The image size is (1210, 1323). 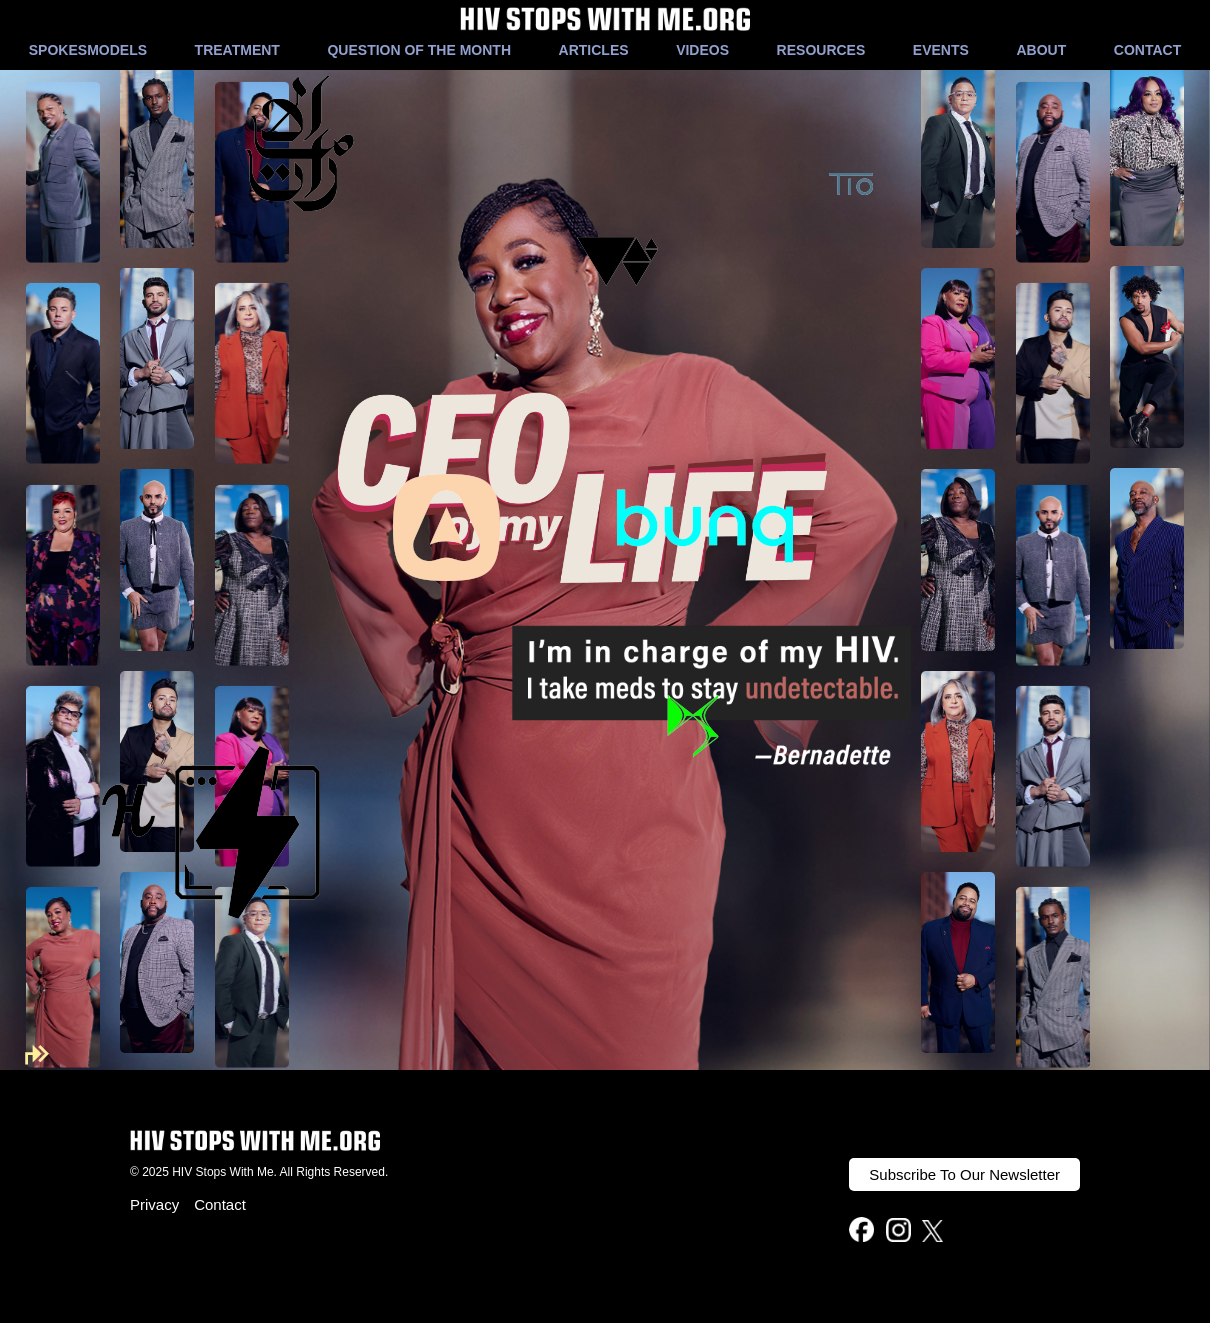 I want to click on forward message to multiple recipients, so click(x=36, y=1055).